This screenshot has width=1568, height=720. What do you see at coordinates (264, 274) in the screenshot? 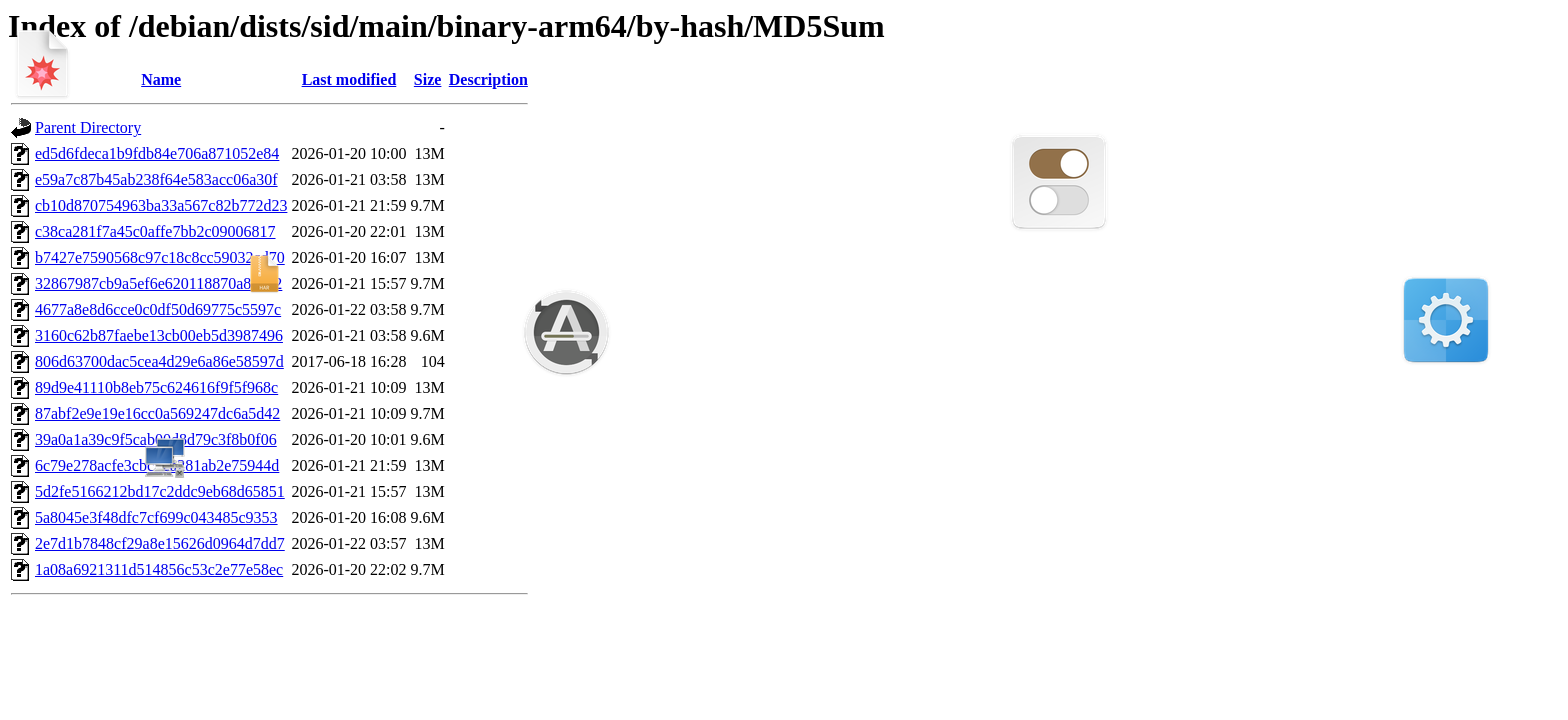
I see `xar archive file type indicator` at bounding box center [264, 274].